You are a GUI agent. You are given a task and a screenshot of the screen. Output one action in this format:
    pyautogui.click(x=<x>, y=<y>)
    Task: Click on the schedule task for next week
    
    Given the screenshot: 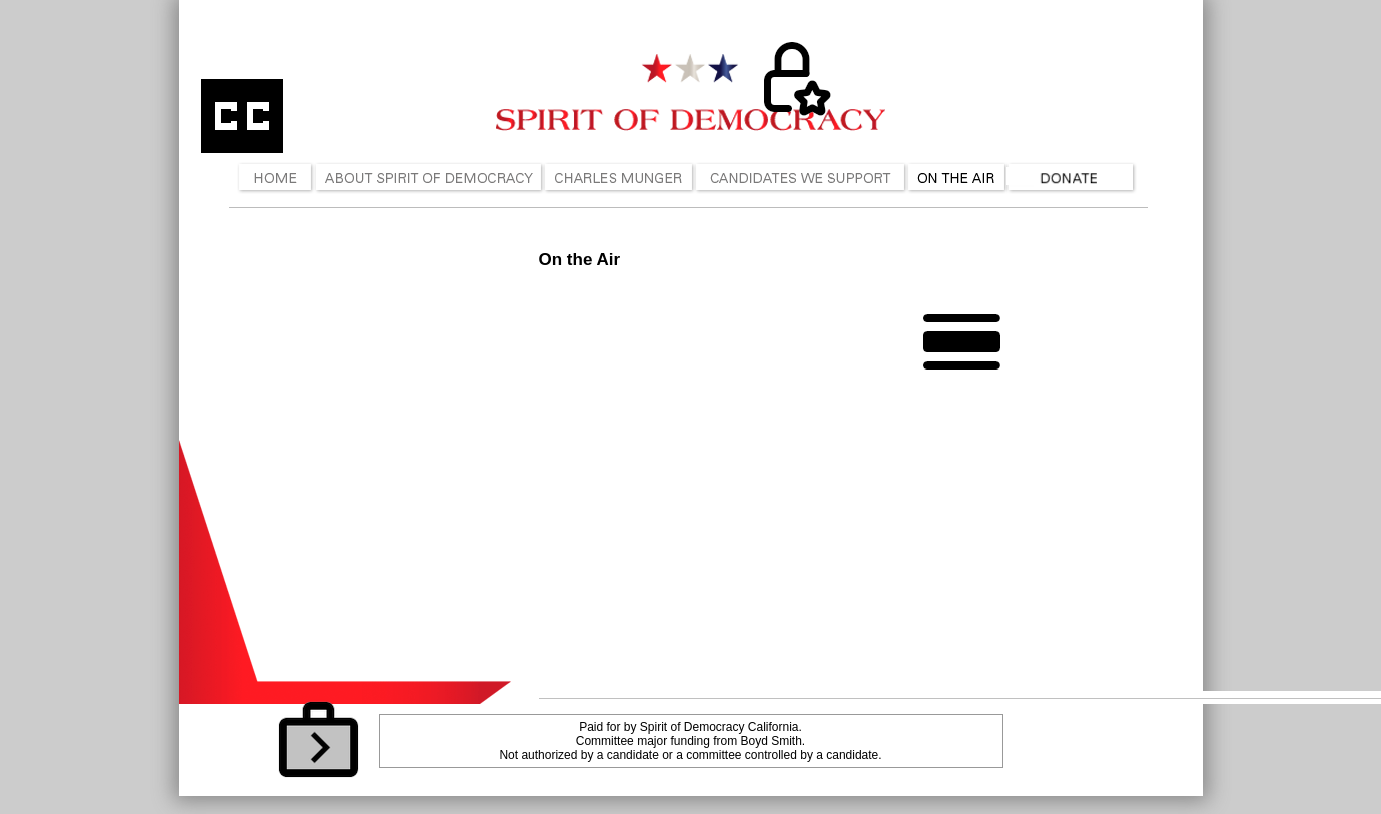 What is the action you would take?
    pyautogui.click(x=318, y=737)
    